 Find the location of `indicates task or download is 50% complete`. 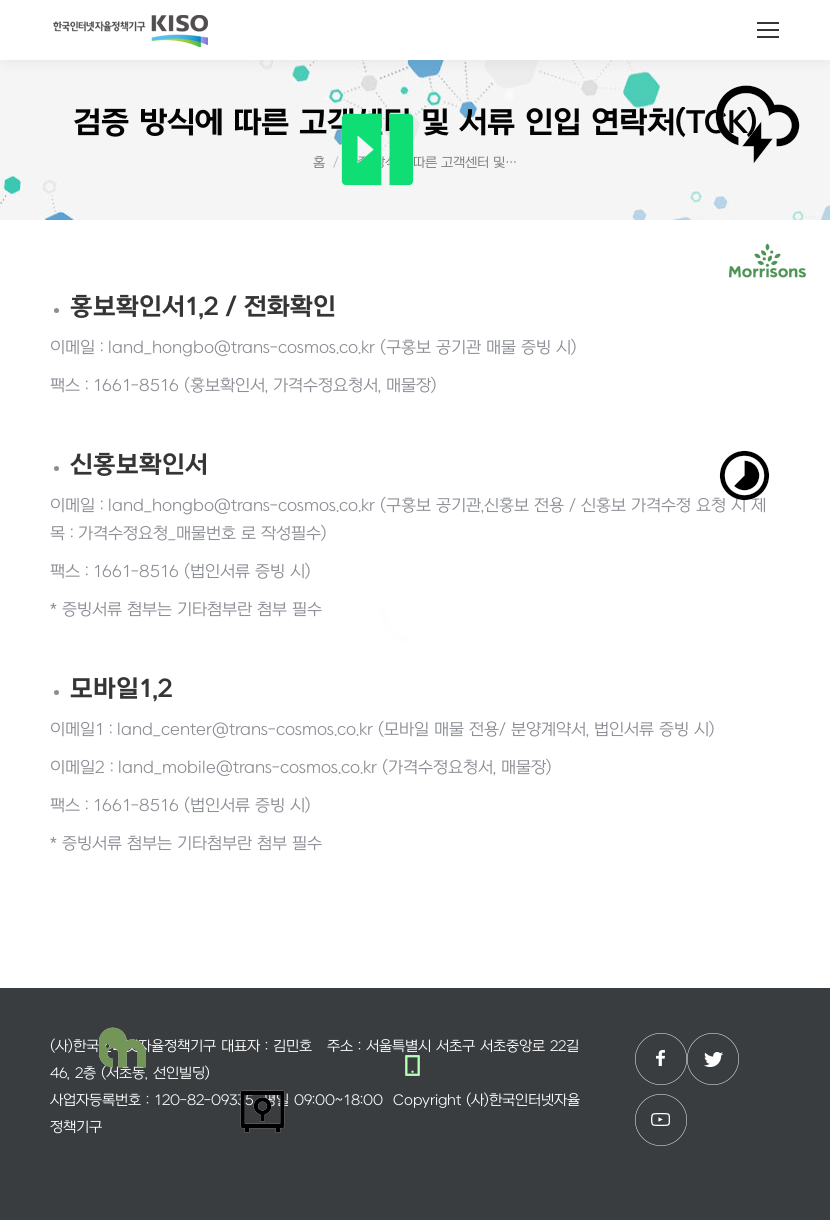

indicates task or download is 50% complete is located at coordinates (744, 475).